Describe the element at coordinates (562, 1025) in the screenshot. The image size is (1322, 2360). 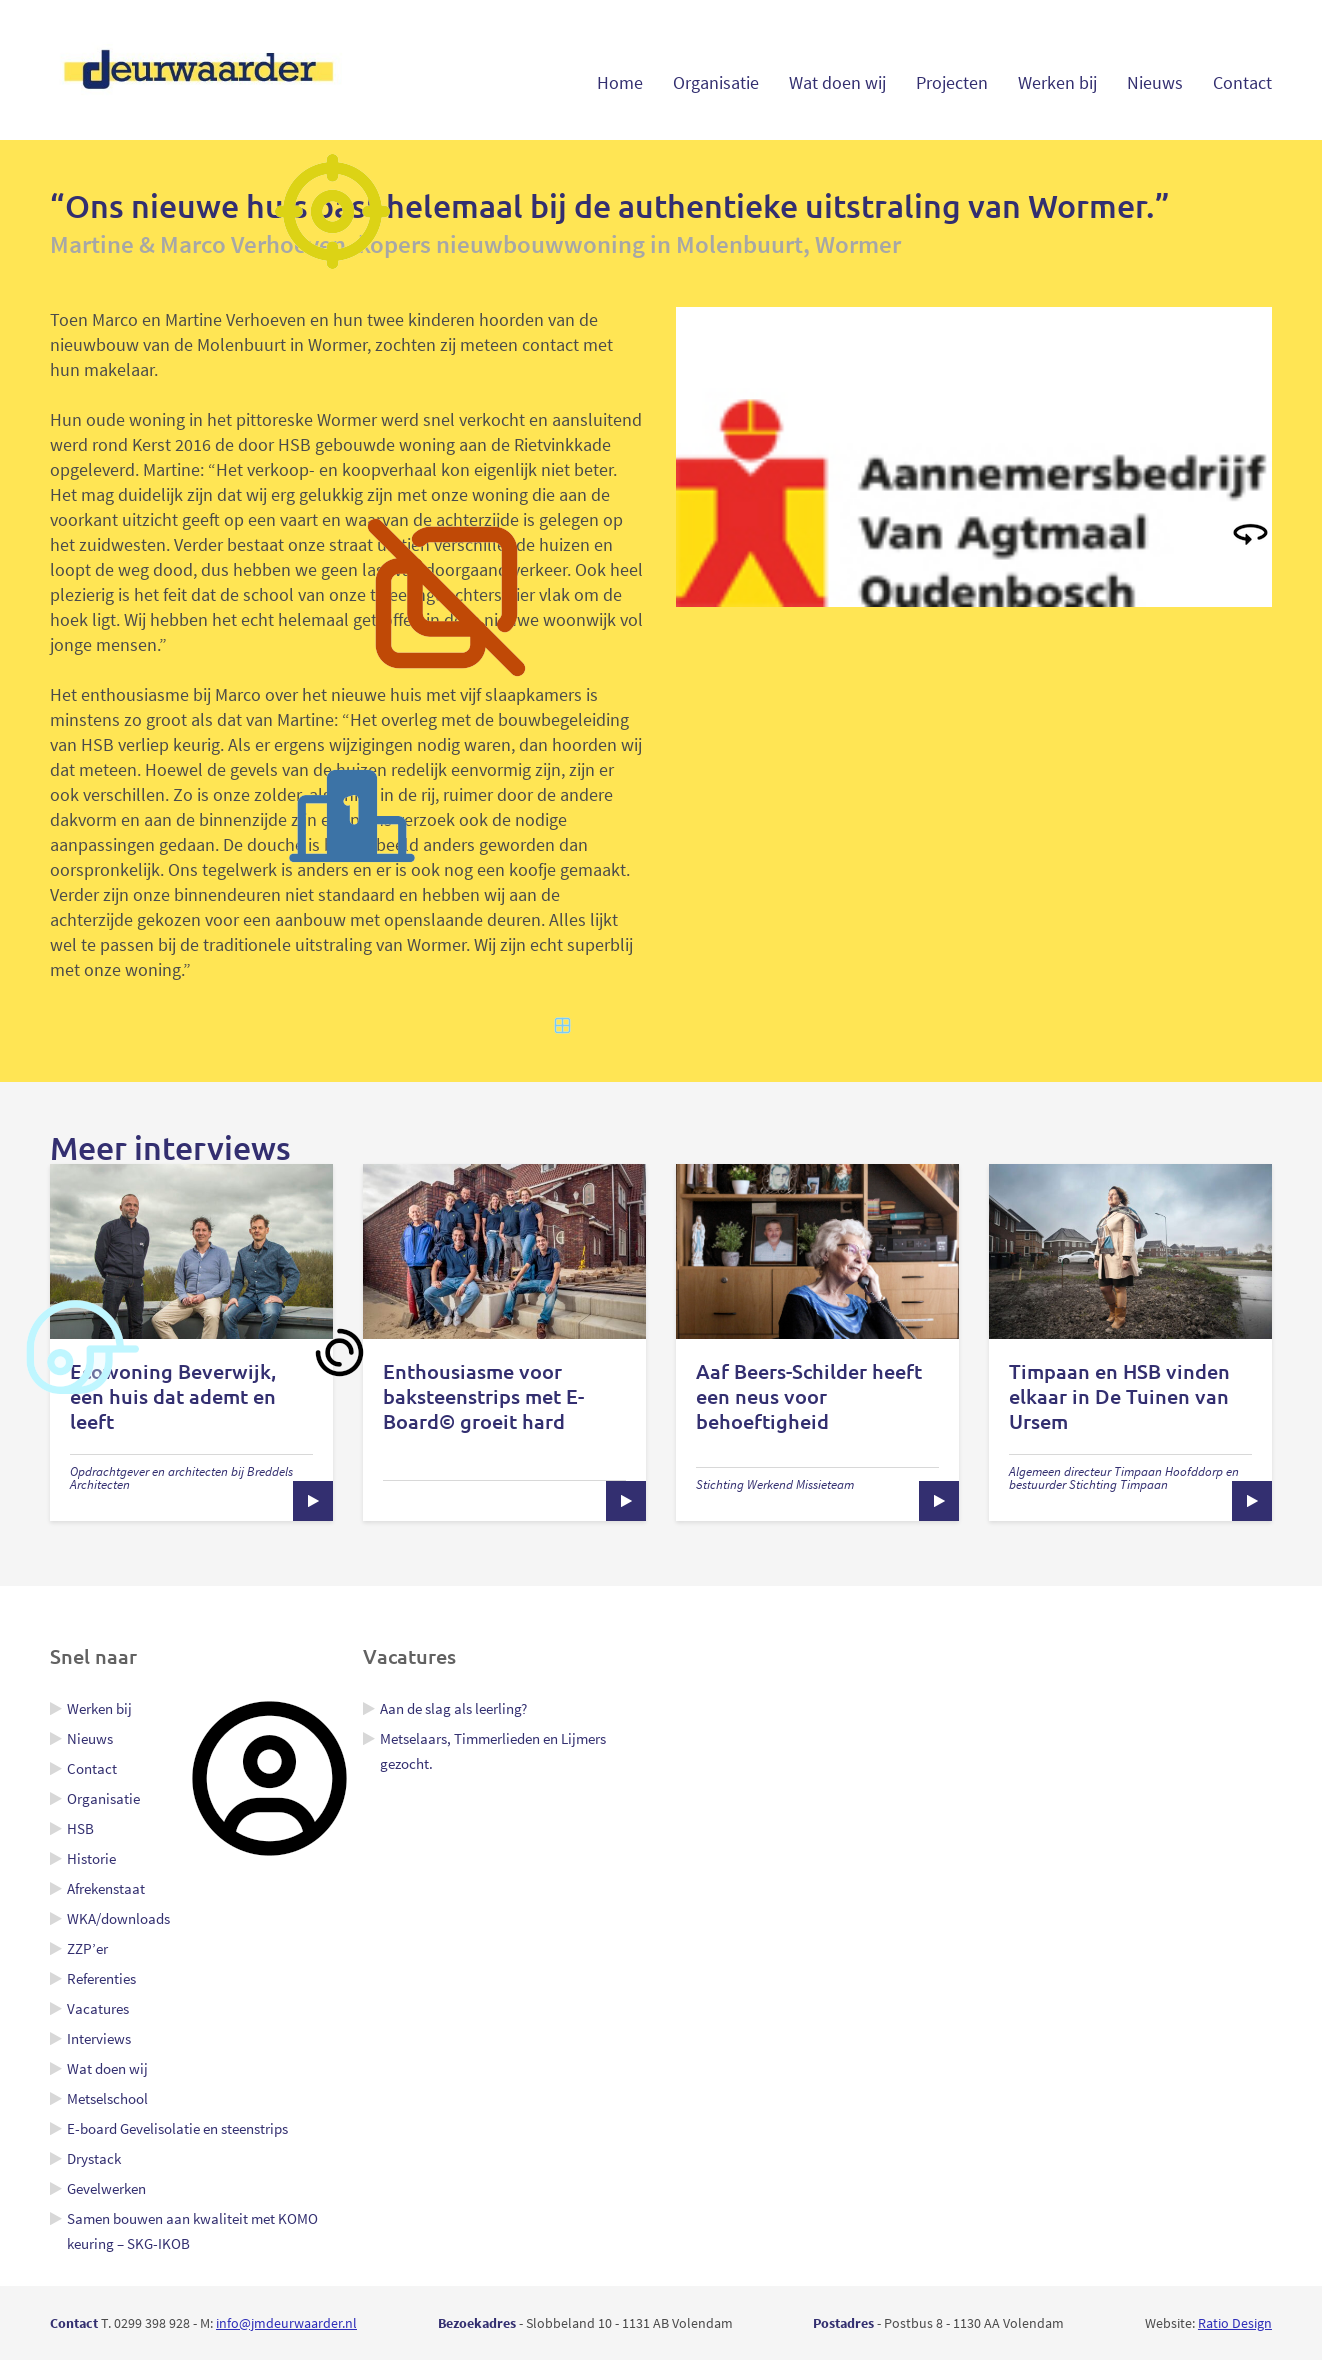
I see `apply borders to all cells in a table or grid` at that location.